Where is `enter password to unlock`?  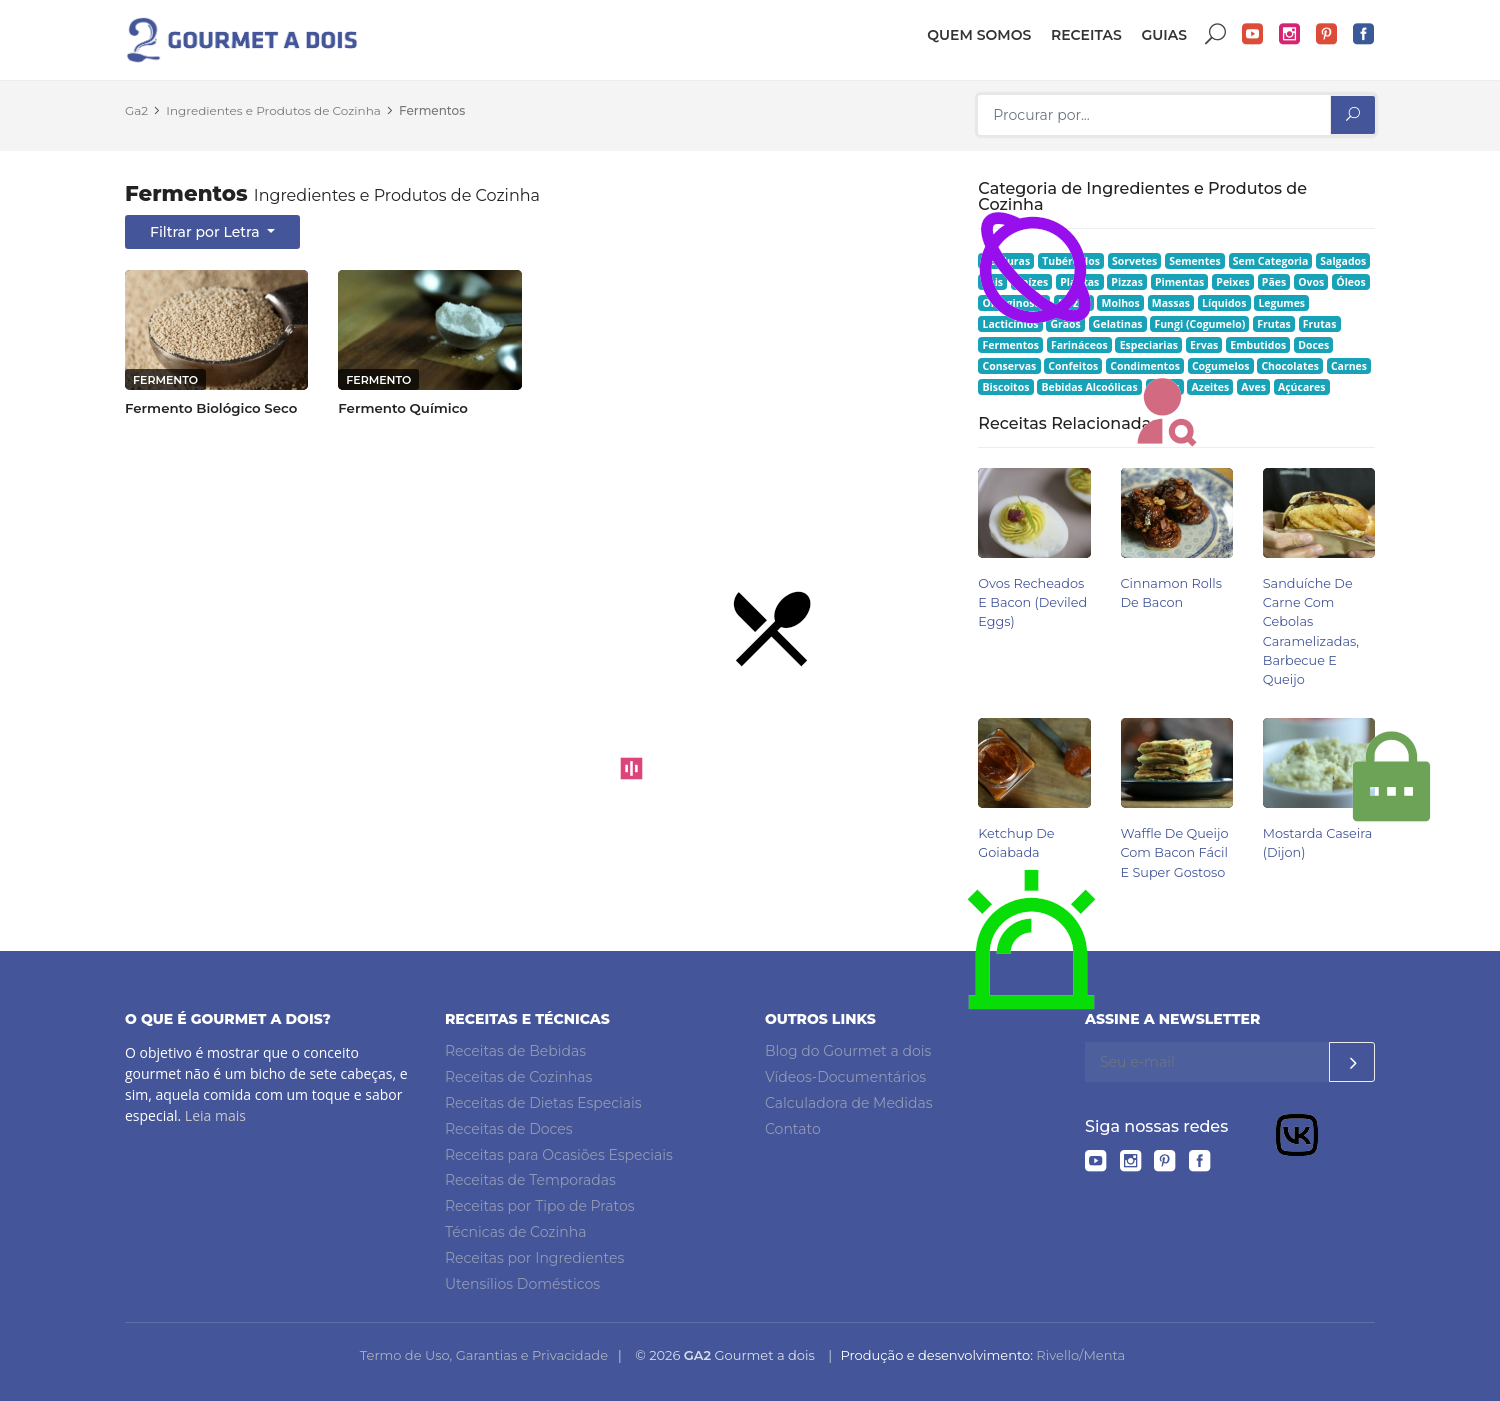 enter password to unlock is located at coordinates (1391, 778).